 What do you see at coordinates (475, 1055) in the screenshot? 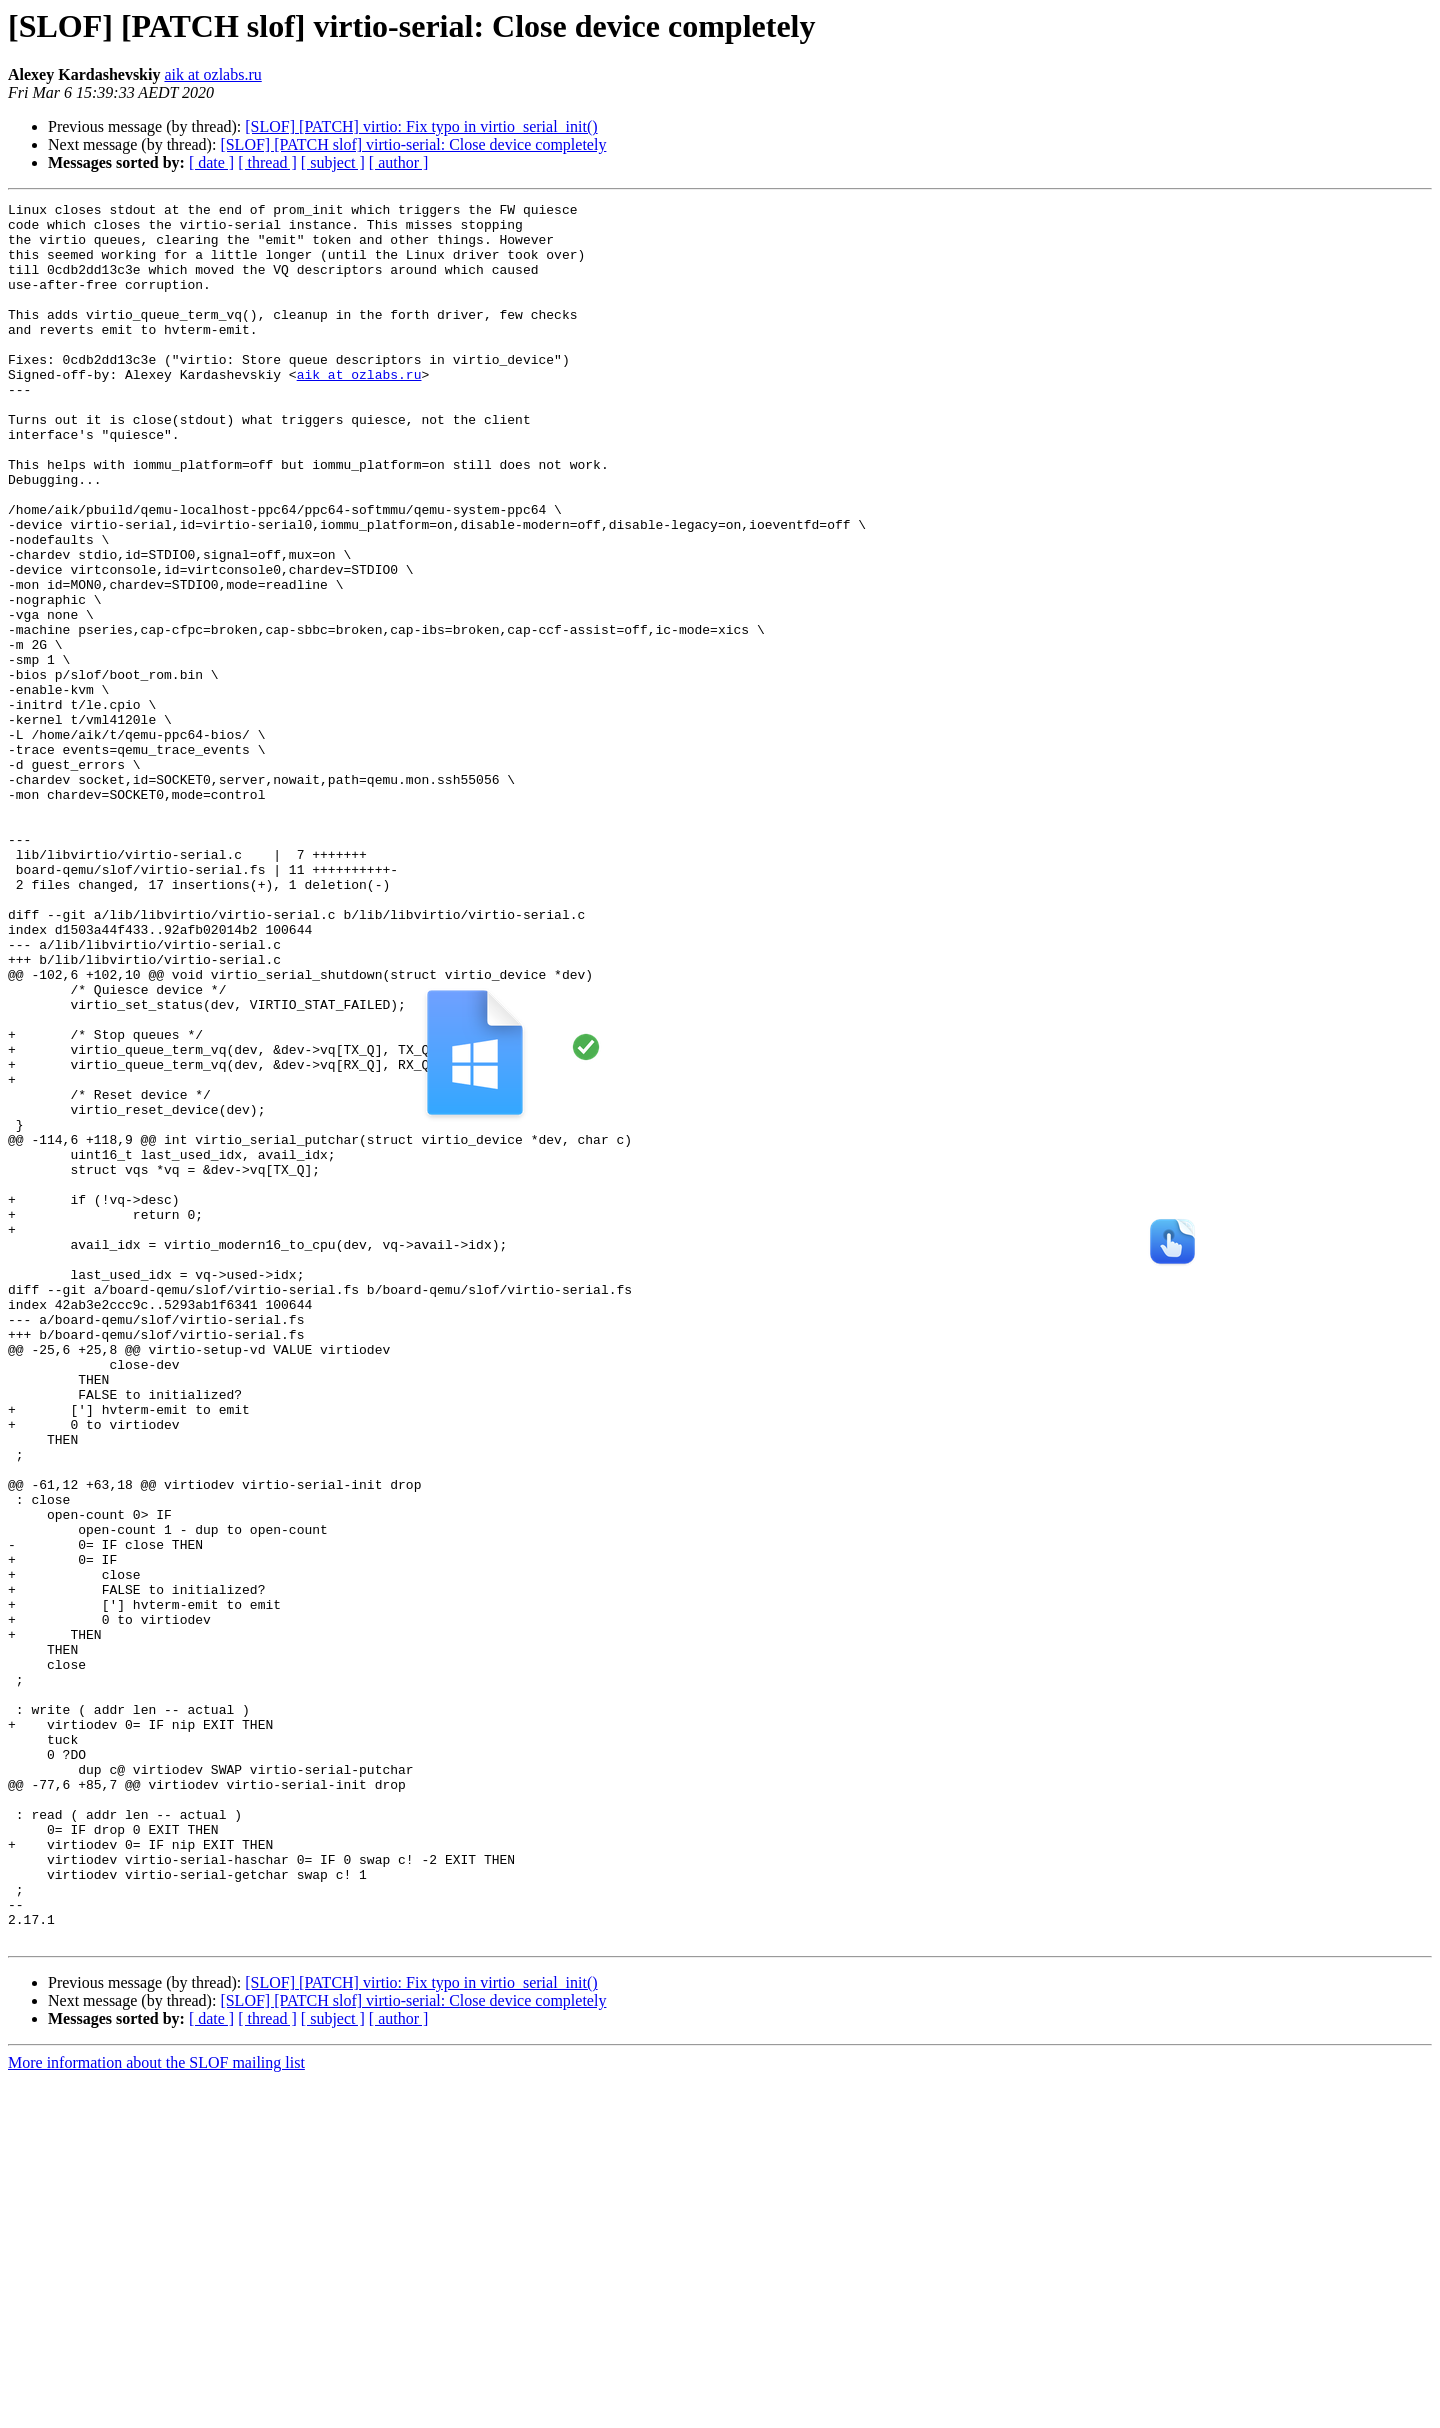
I see `a windows executable file (.exe)` at bounding box center [475, 1055].